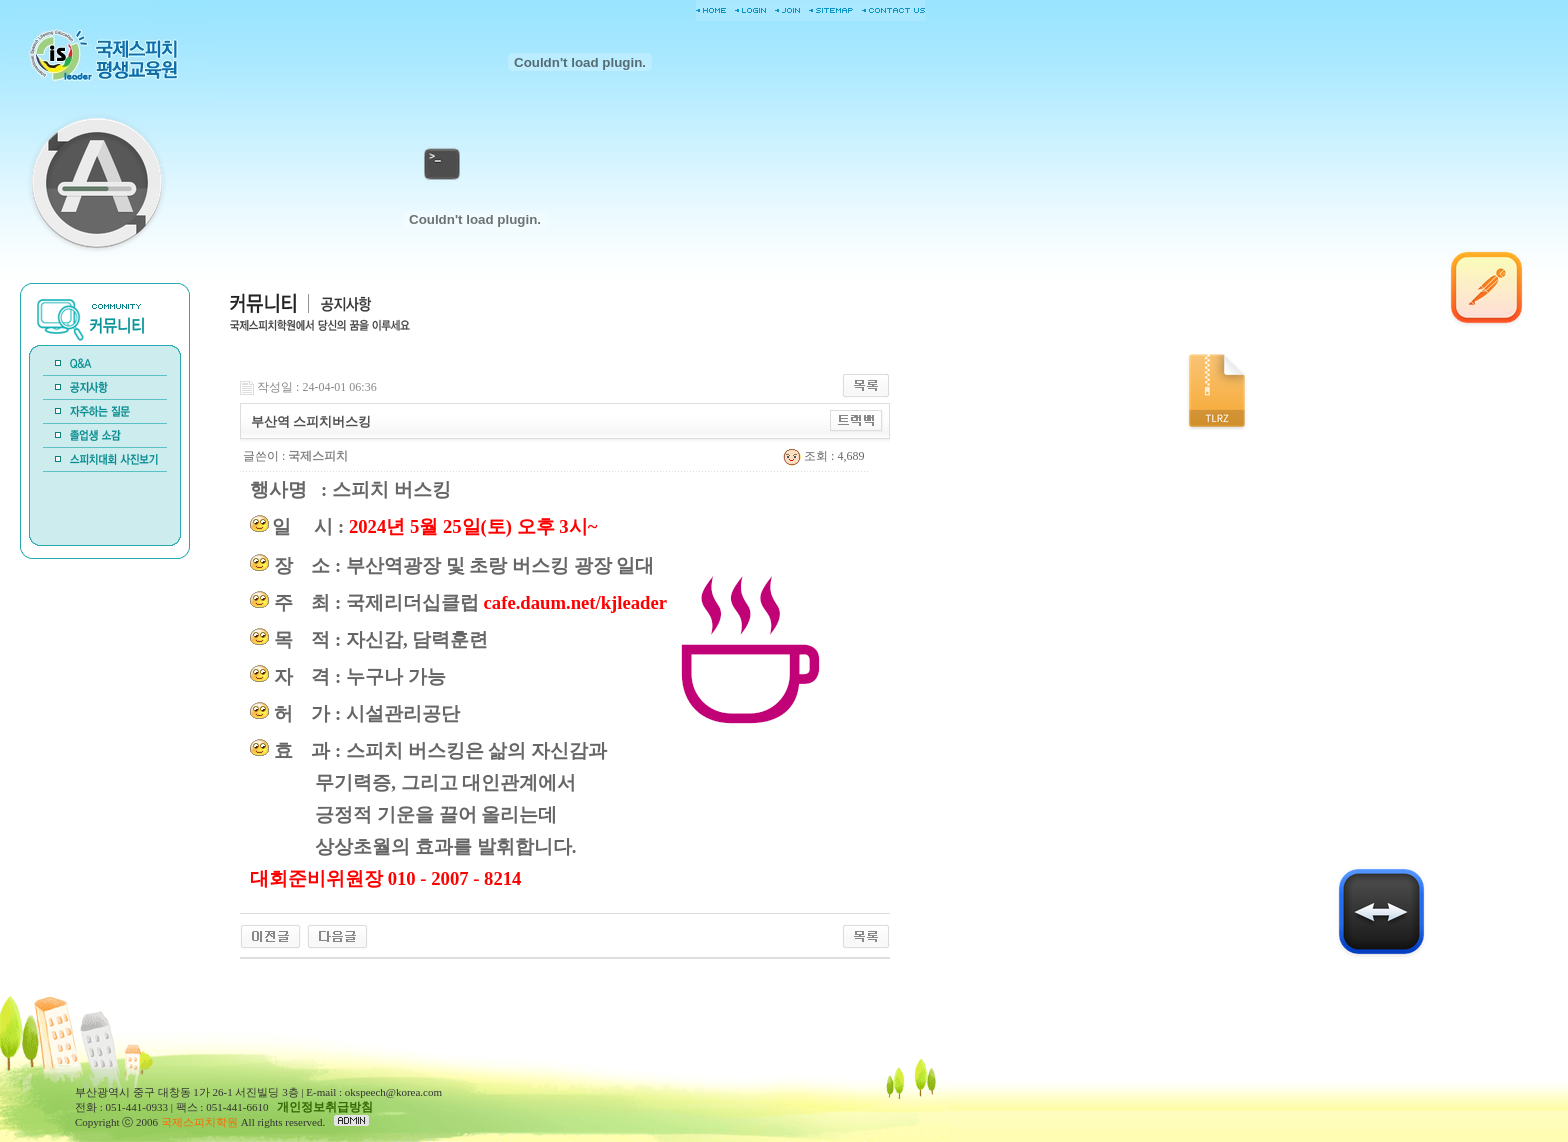 The width and height of the screenshot is (1568, 1142). I want to click on an lrzip-compressed tar archive file, so click(1217, 392).